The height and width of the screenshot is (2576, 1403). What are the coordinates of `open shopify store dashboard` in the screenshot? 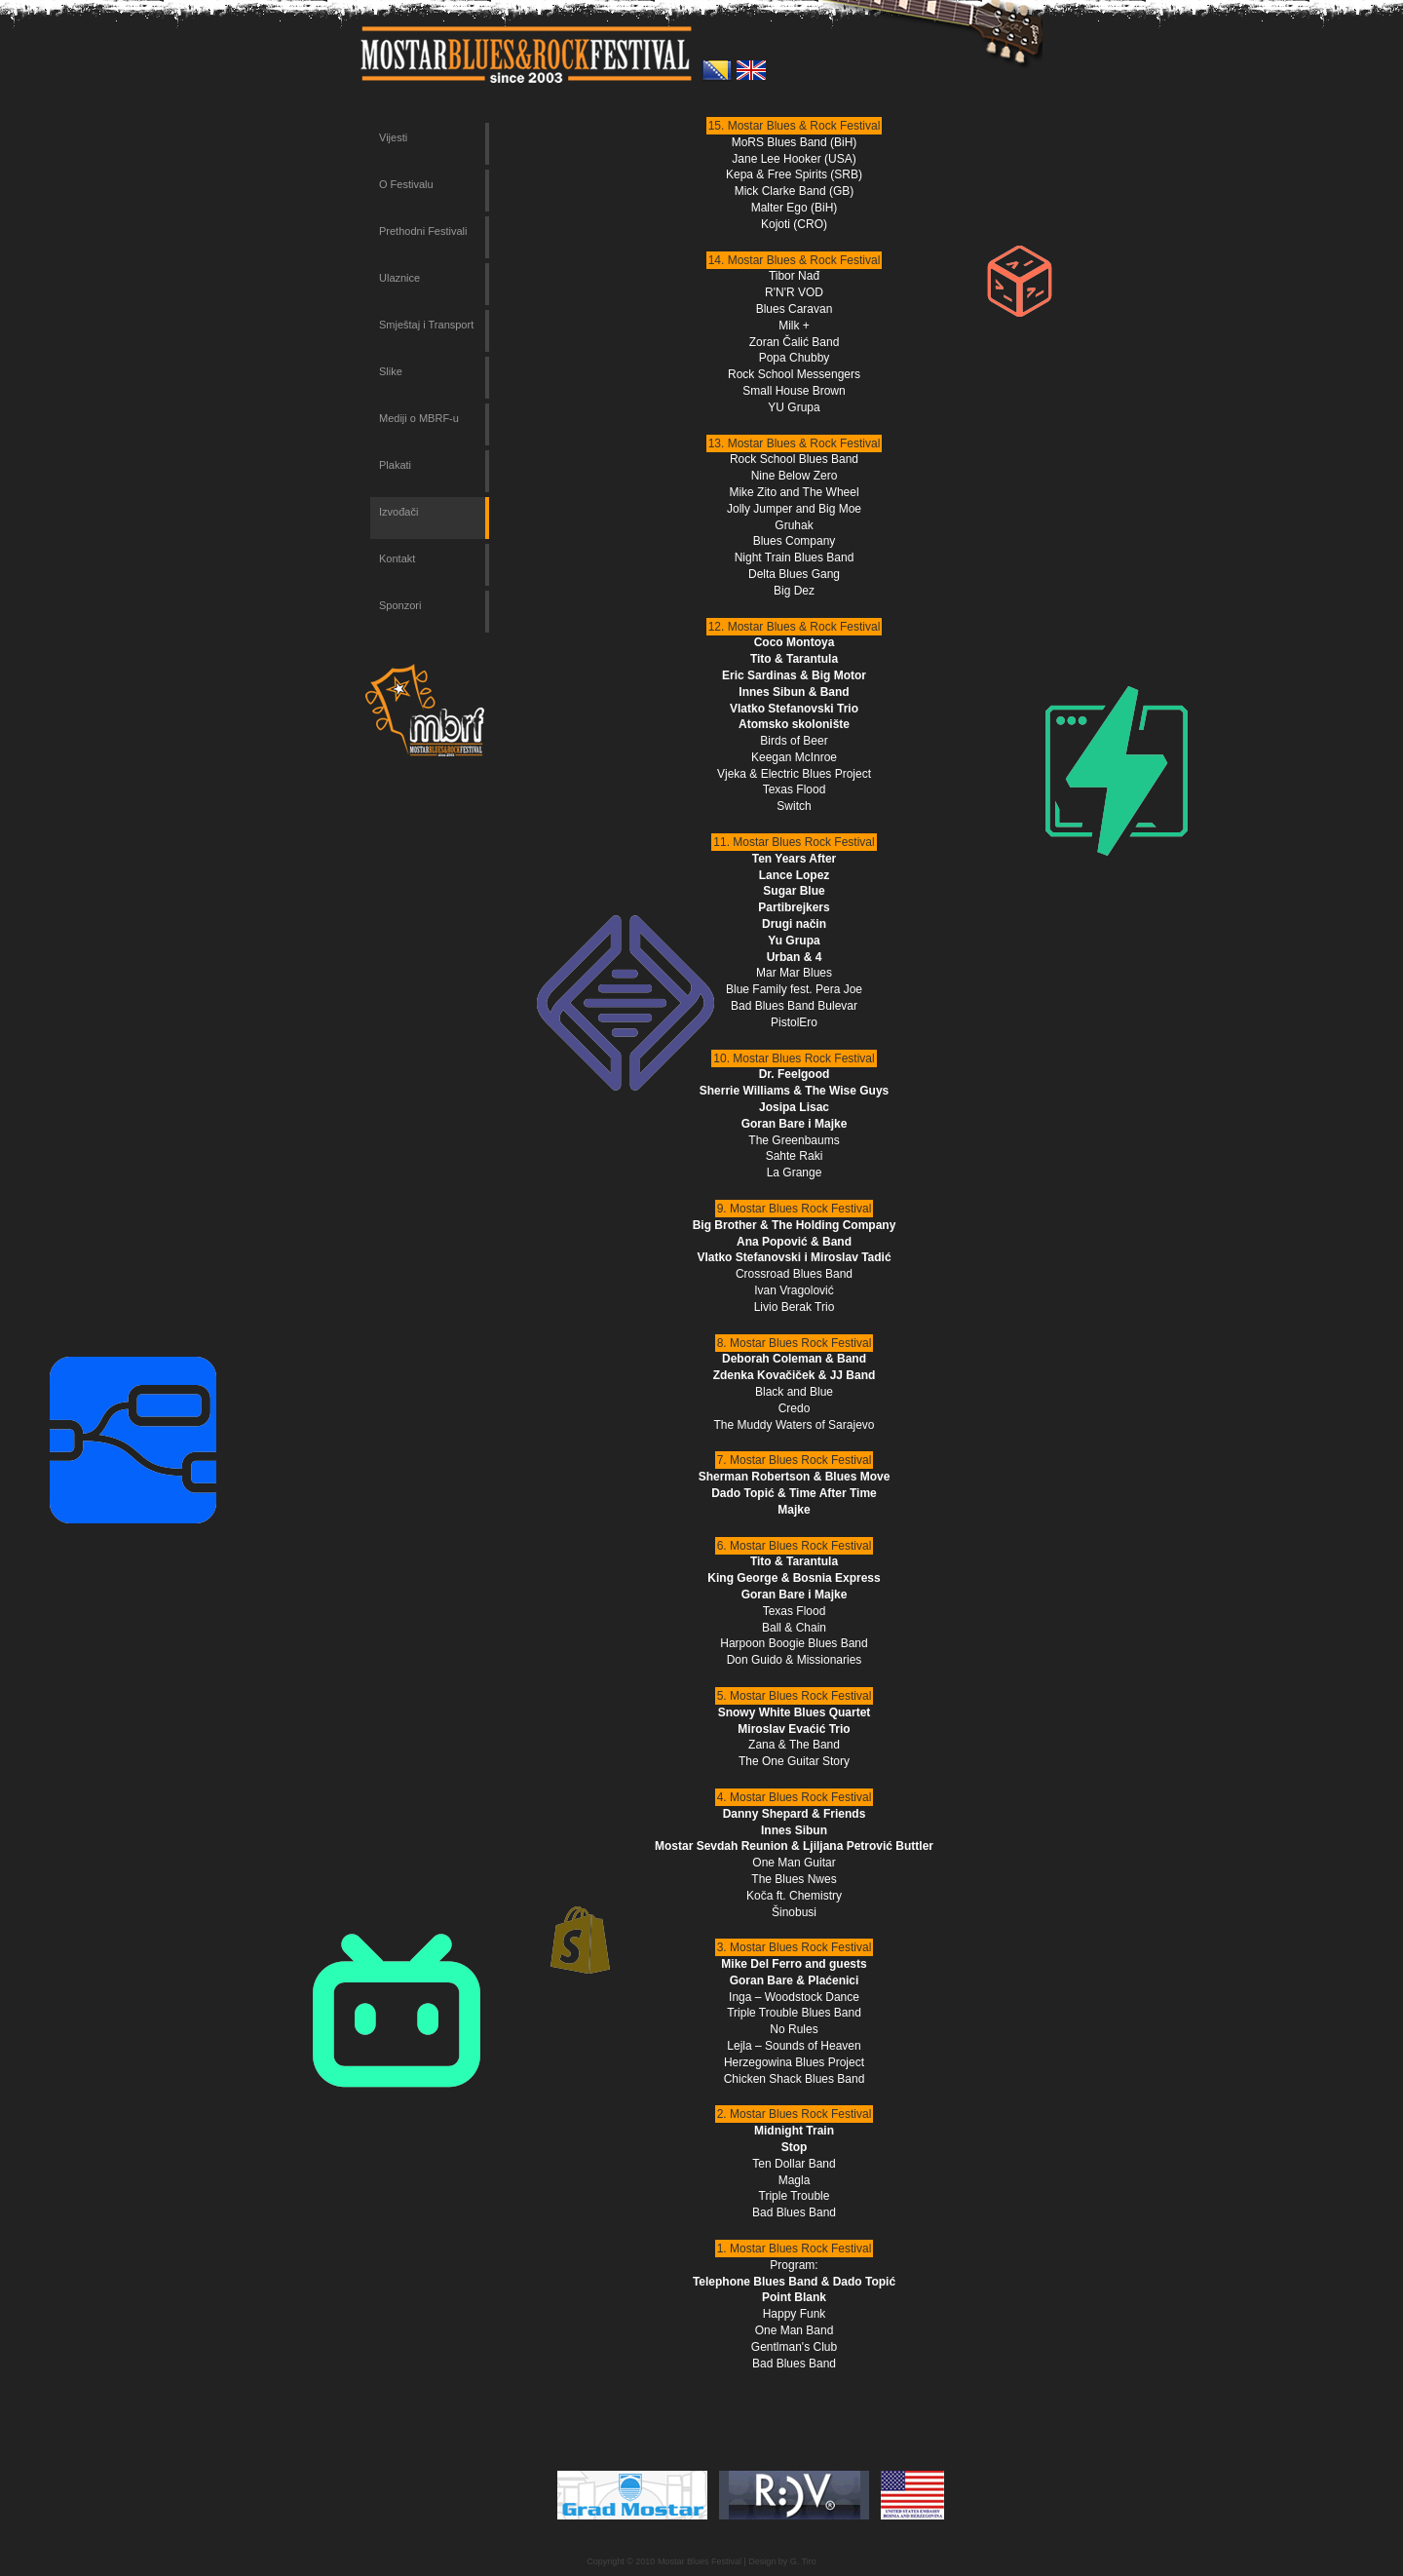 It's located at (580, 1940).